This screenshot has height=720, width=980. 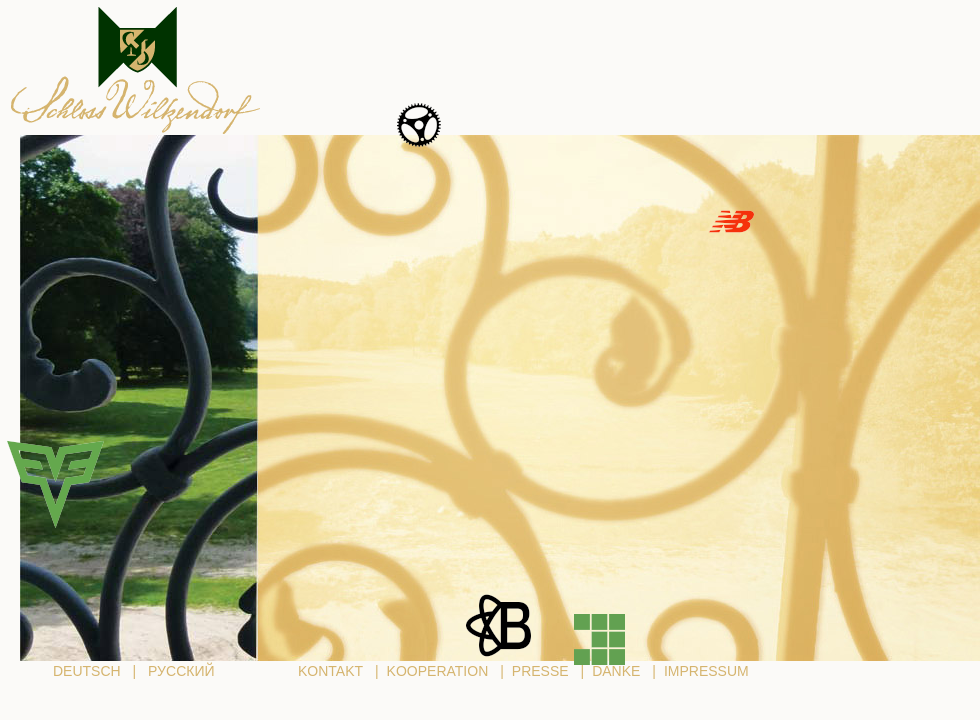 I want to click on actix web framework logo, so click(x=419, y=125).